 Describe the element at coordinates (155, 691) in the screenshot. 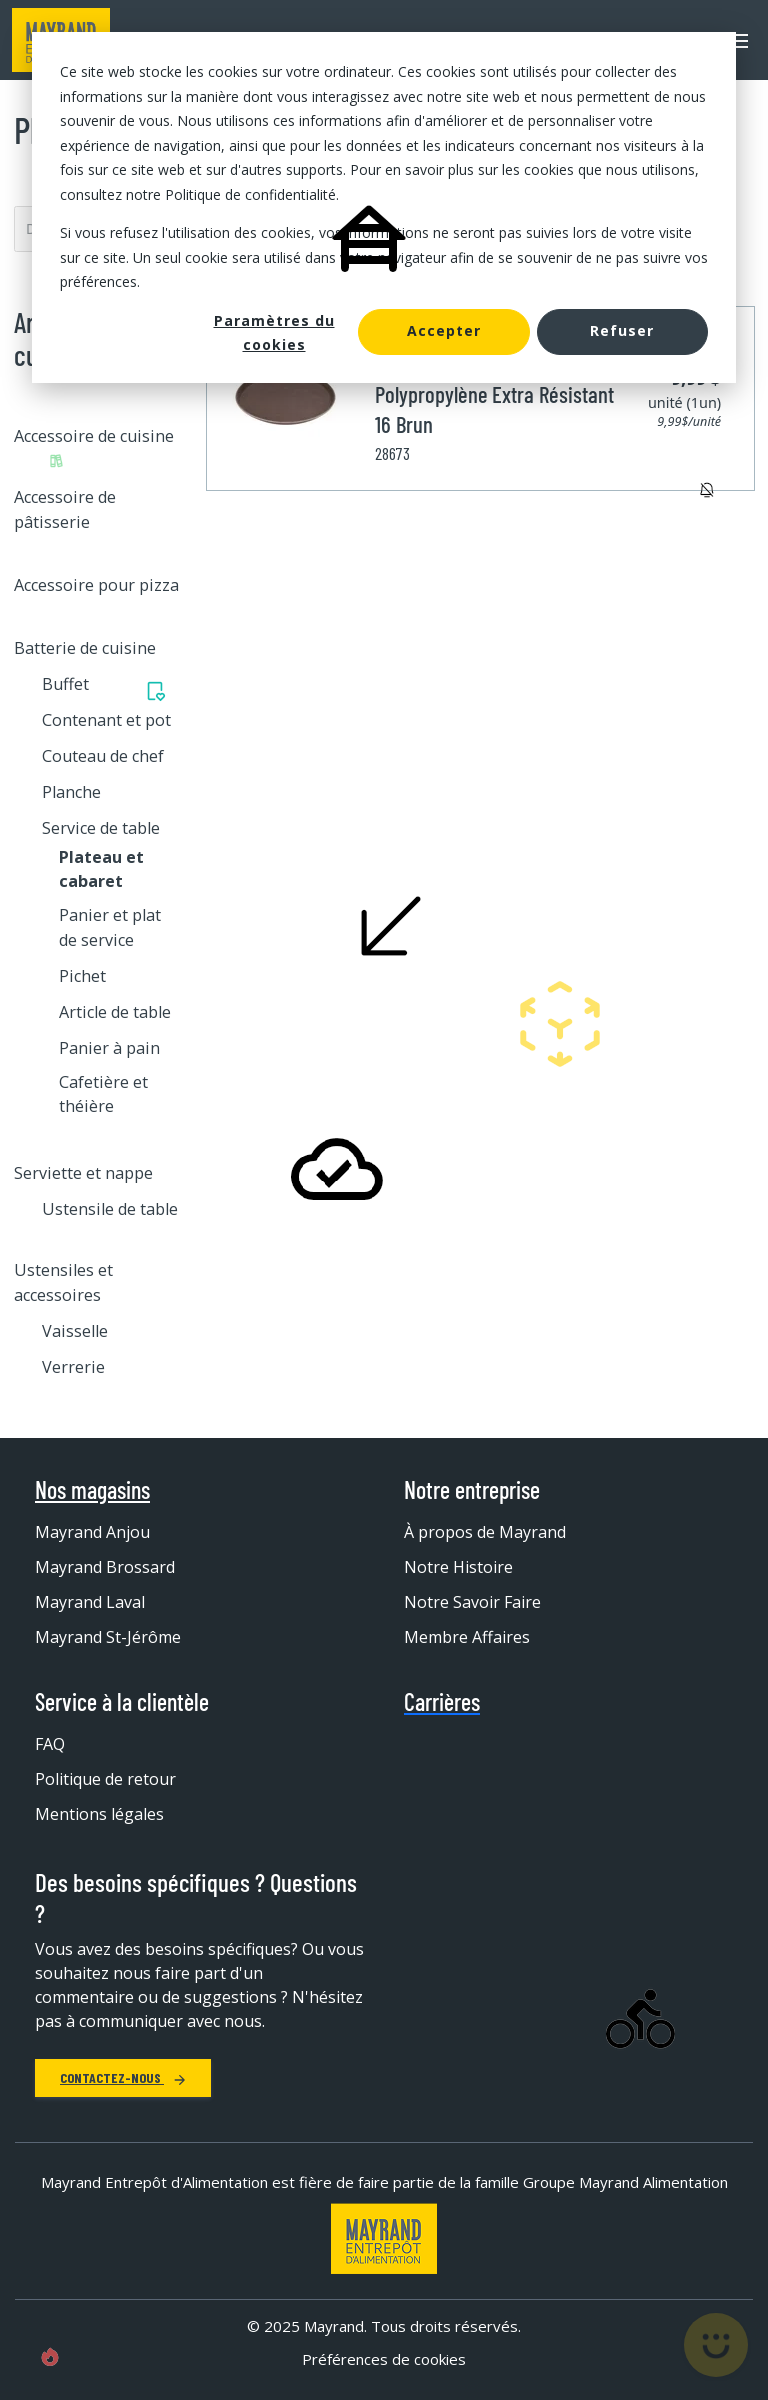

I see `add tablet to favorites` at that location.